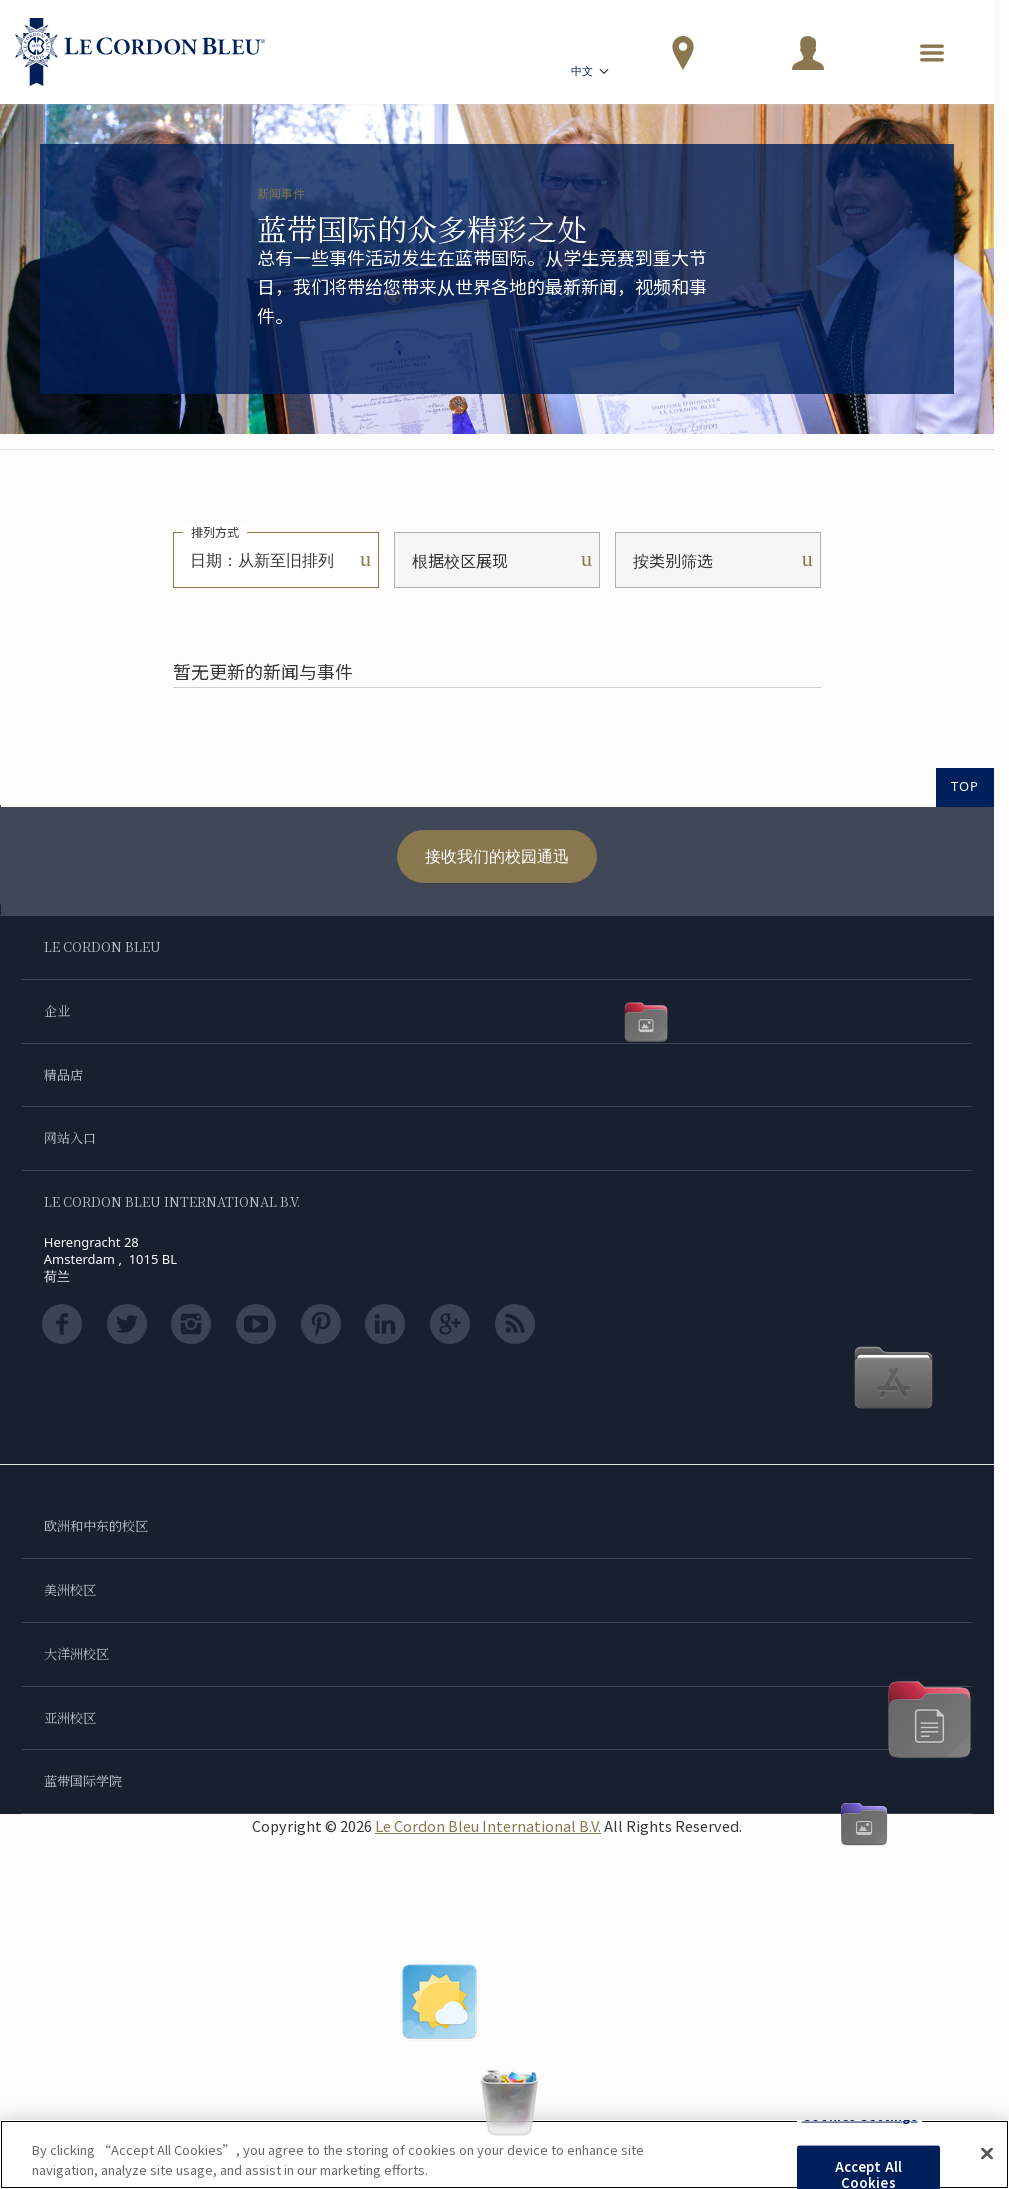 The image size is (1009, 2189). Describe the element at coordinates (439, 2001) in the screenshot. I see `open the weather app` at that location.